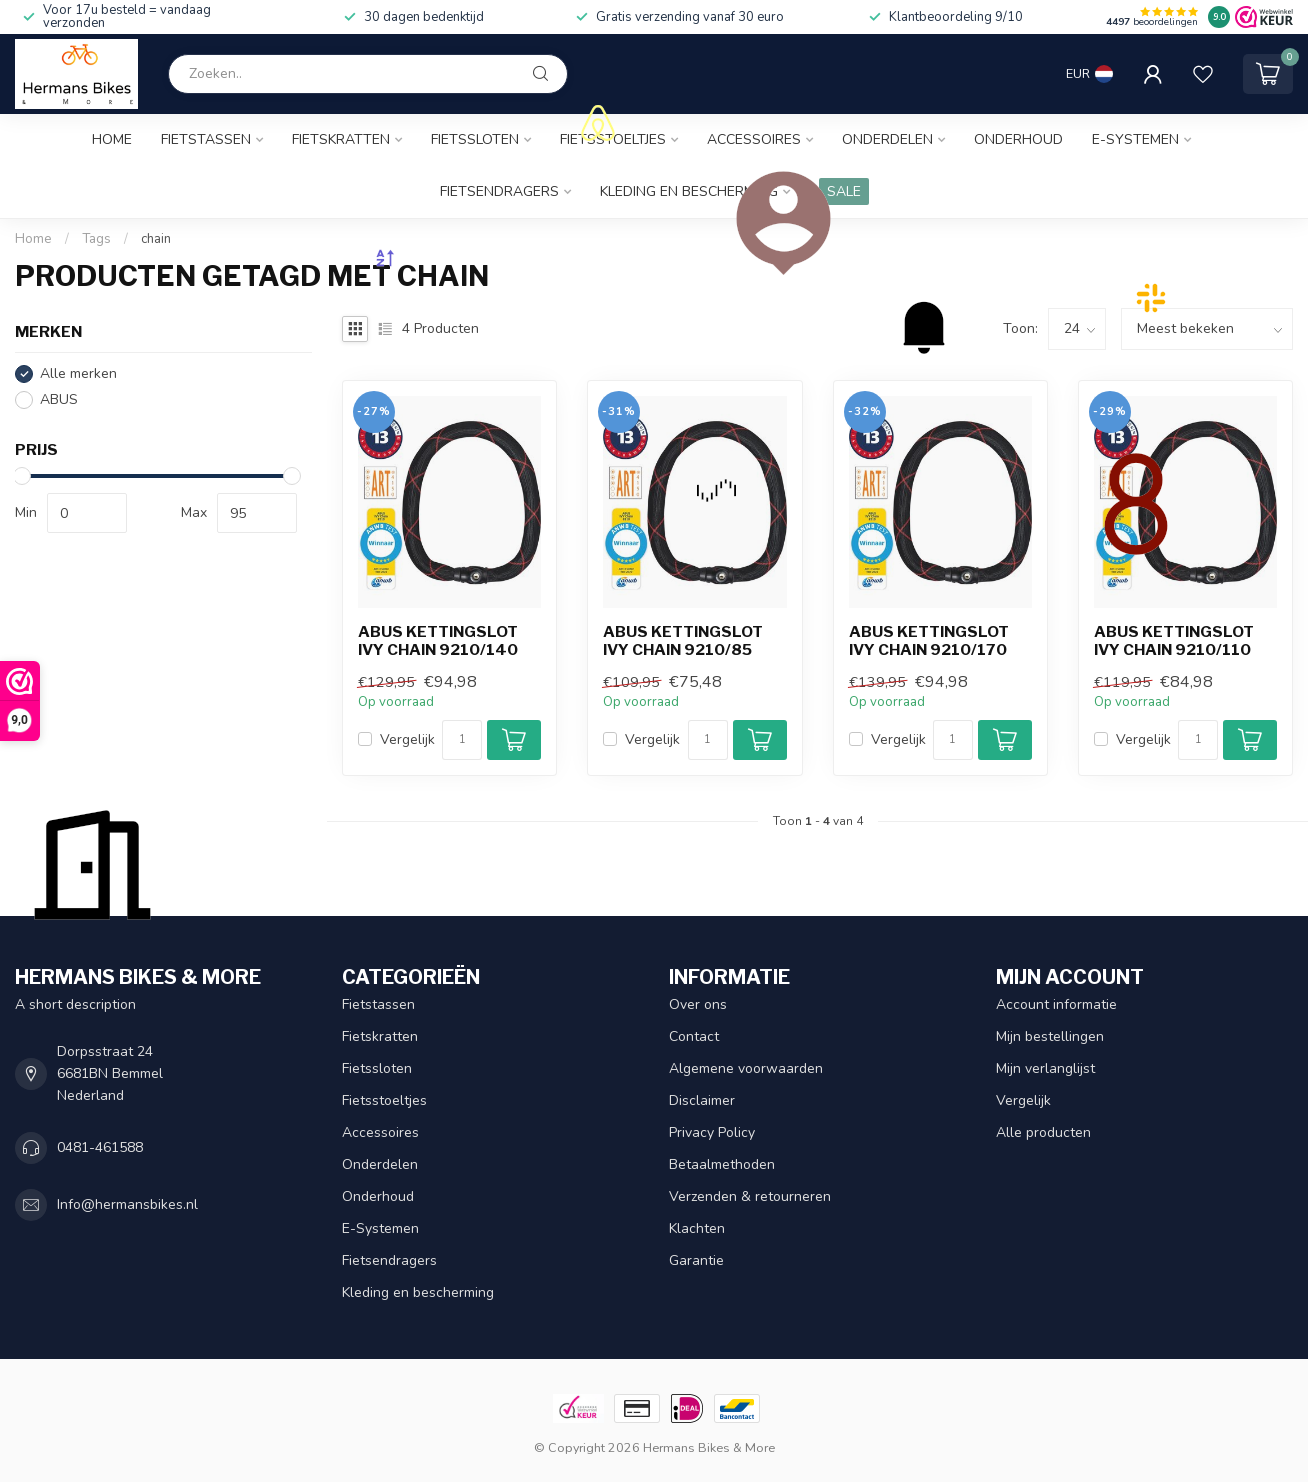 This screenshot has height=1482, width=1308. Describe the element at coordinates (92, 867) in the screenshot. I see `log out or exit the application` at that location.